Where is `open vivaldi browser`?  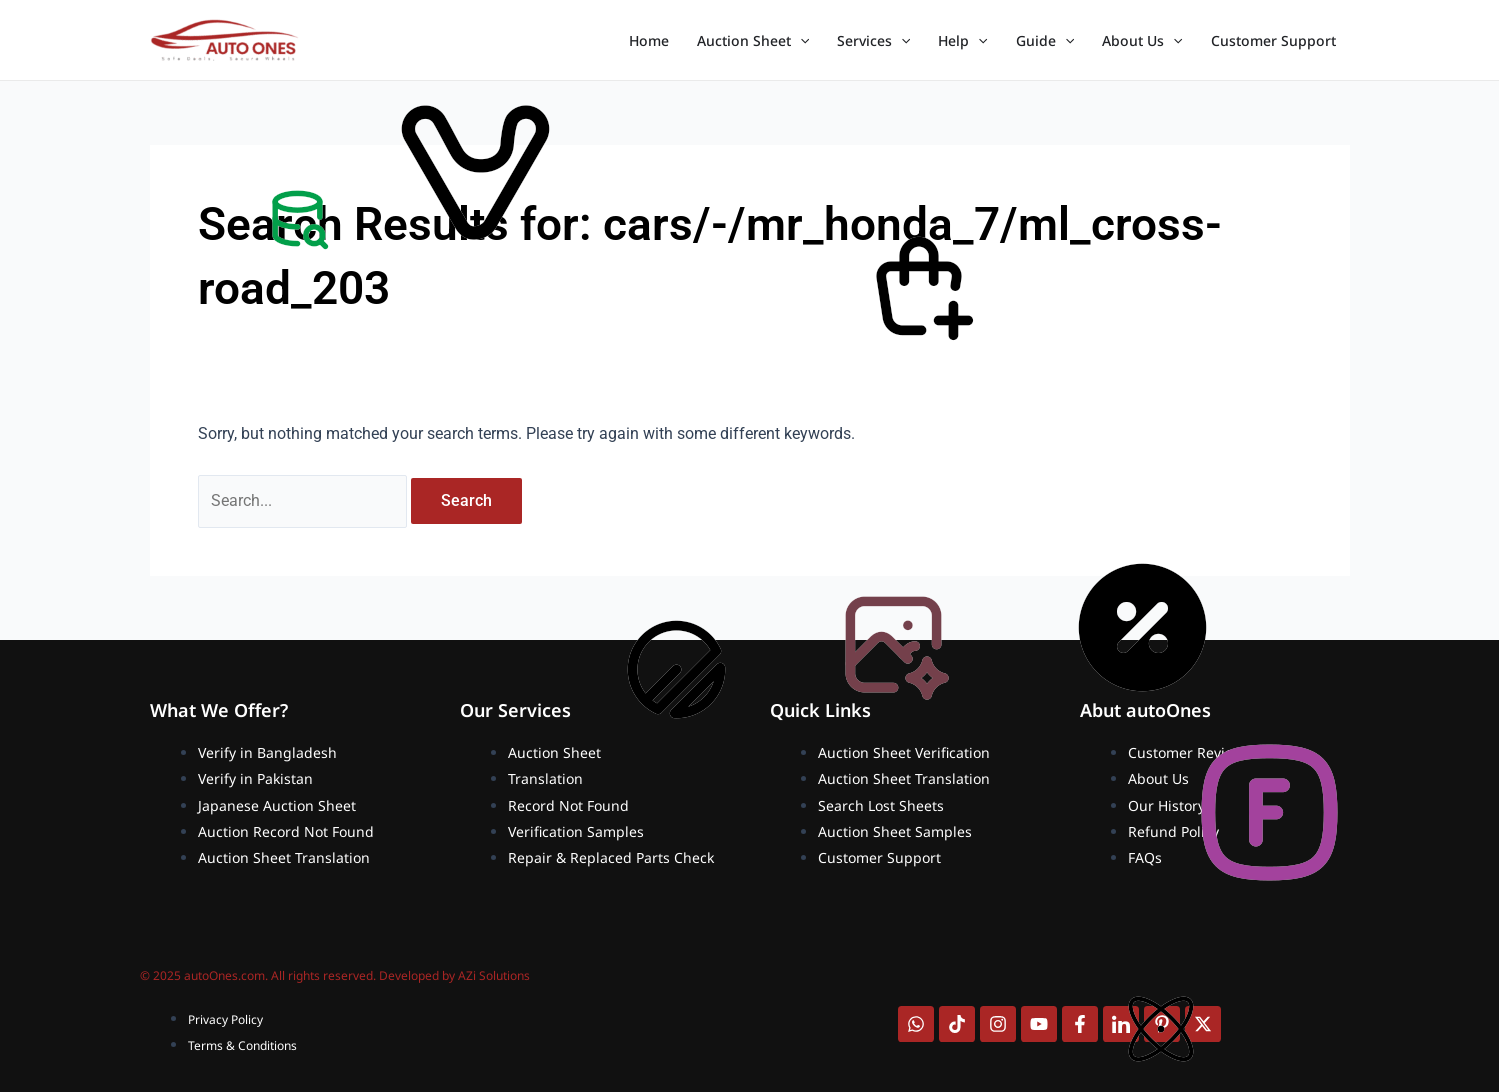
open vivaldi browser is located at coordinates (475, 172).